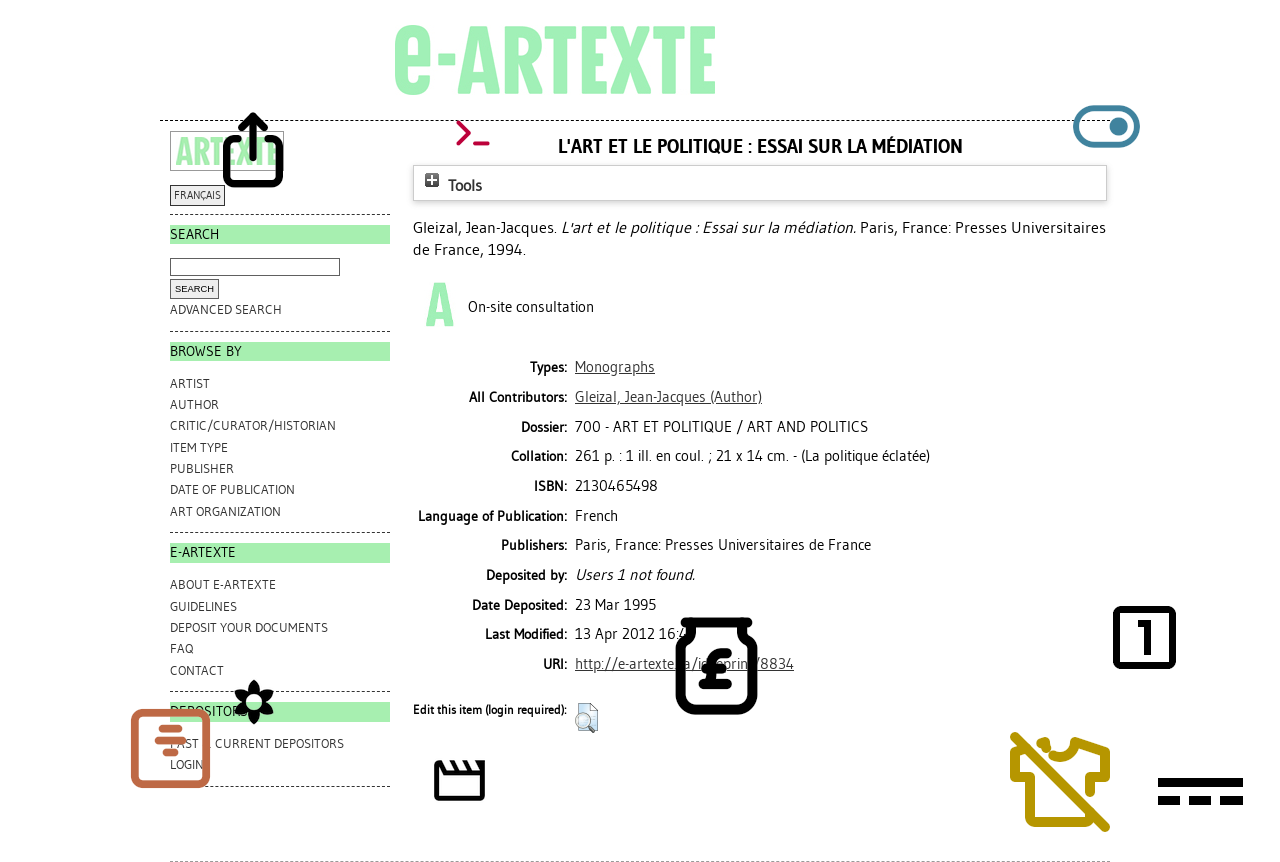 This screenshot has width=1280, height=862. Describe the element at coordinates (473, 133) in the screenshot. I see `open command line or terminal` at that location.